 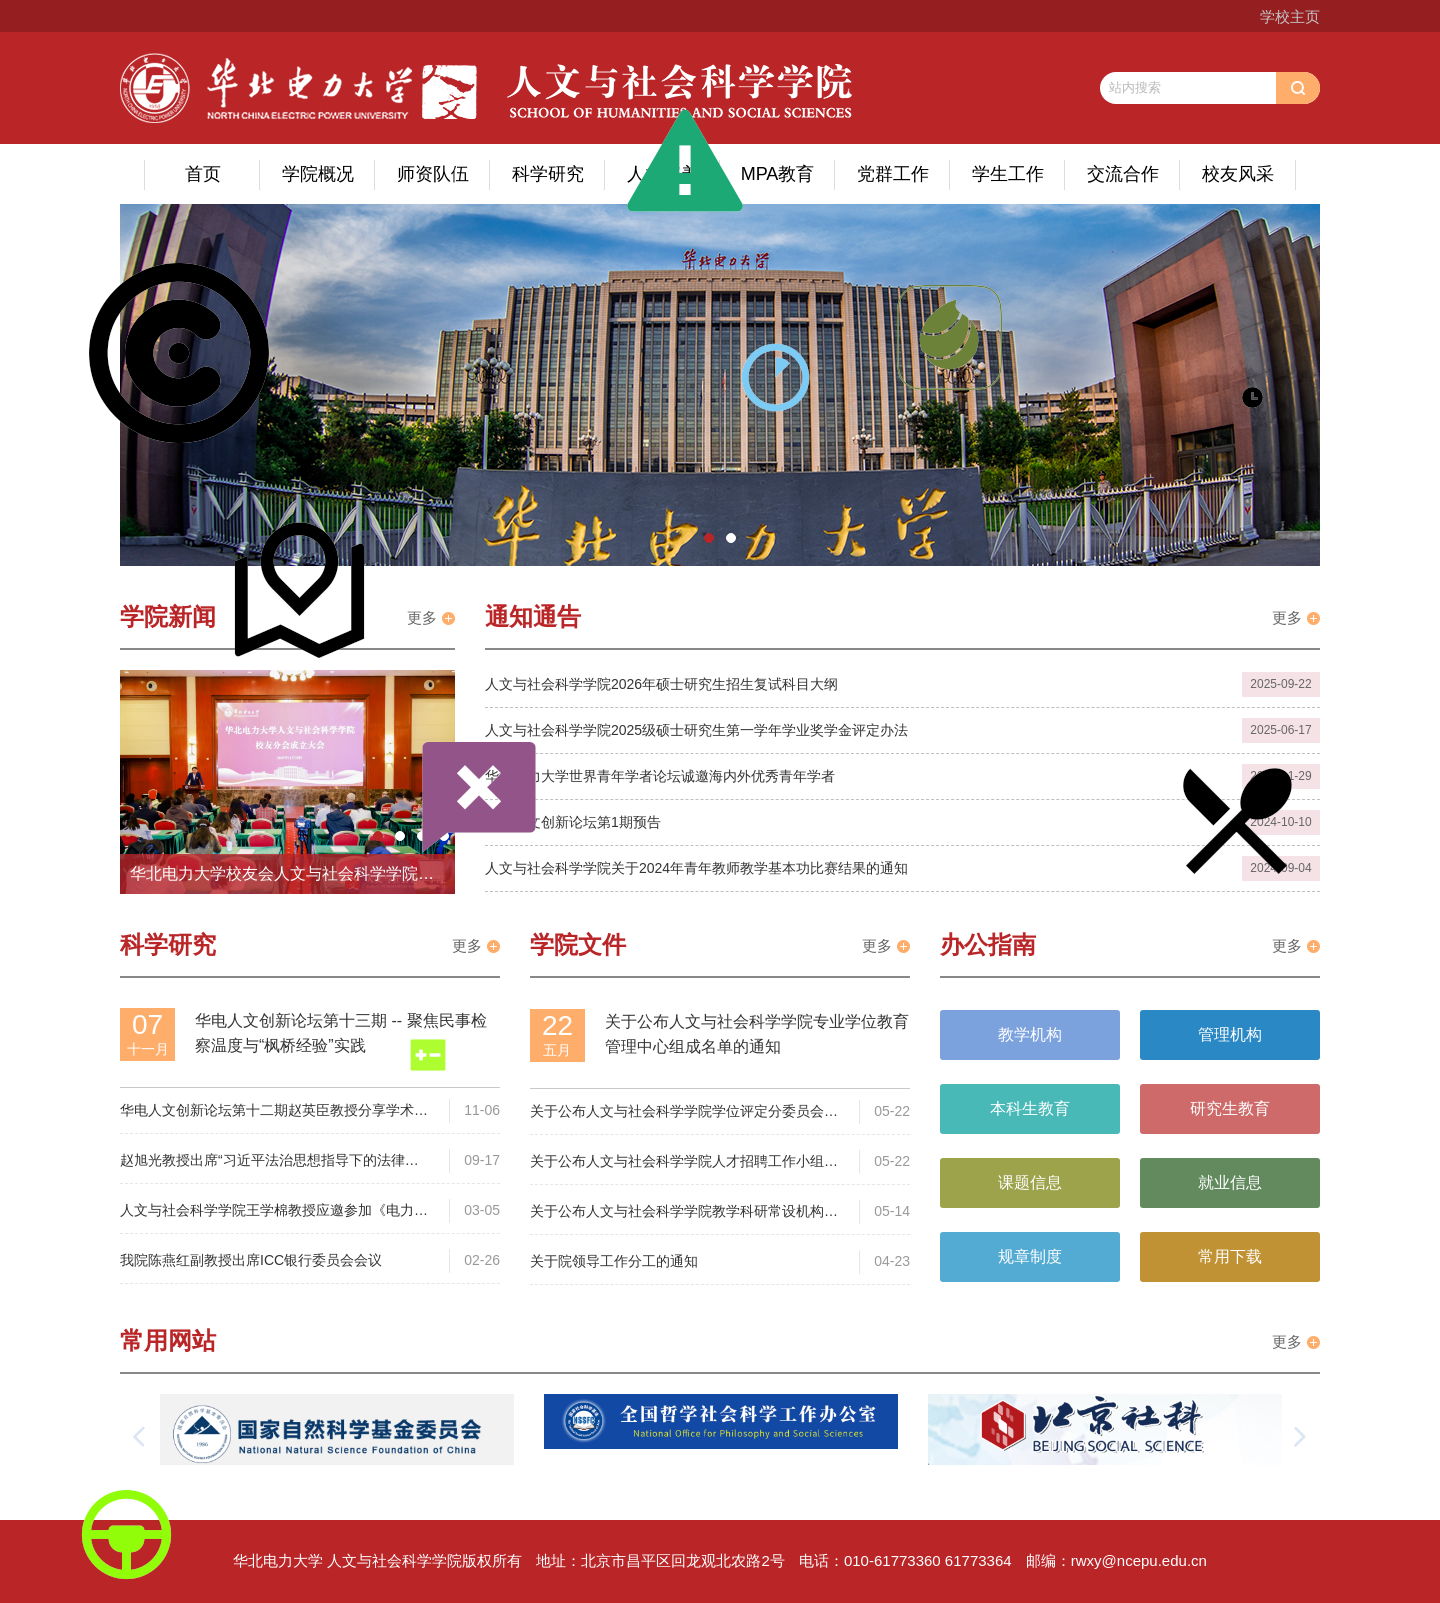 What do you see at coordinates (1236, 817) in the screenshot?
I see `find nearby restaurants` at bounding box center [1236, 817].